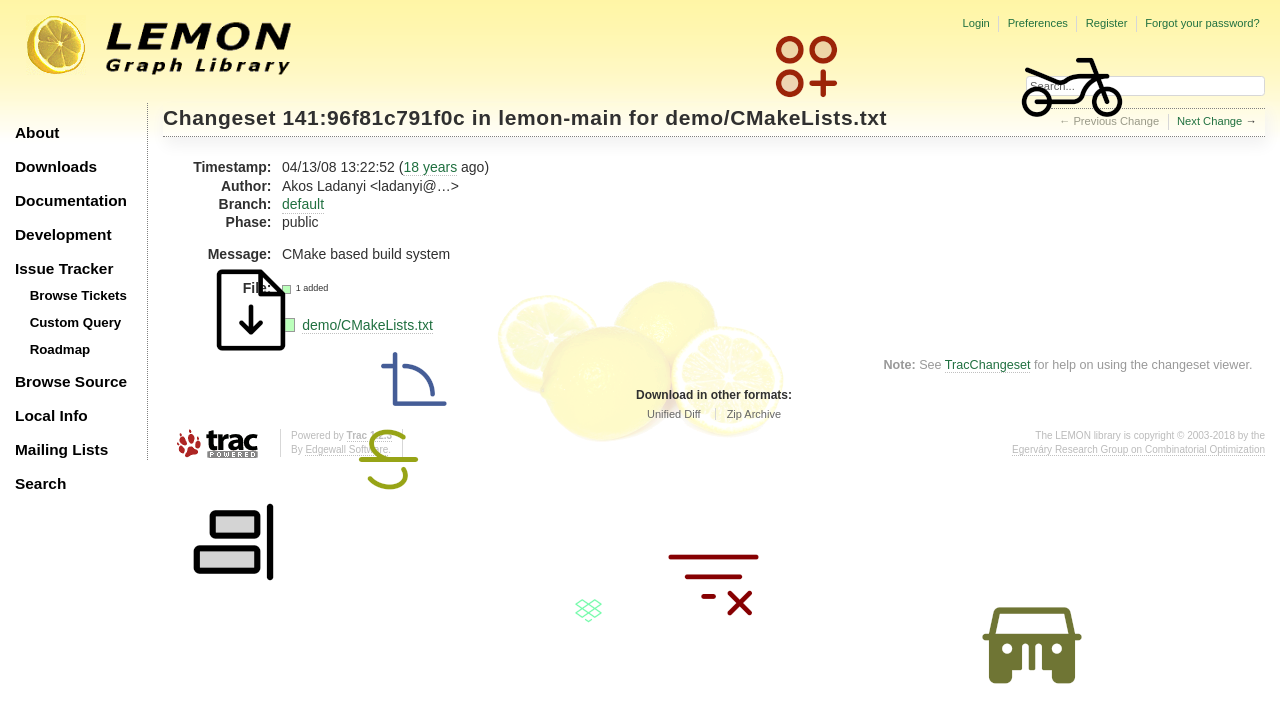  What do you see at coordinates (806, 66) in the screenshot?
I see `add a new item to a collection` at bounding box center [806, 66].